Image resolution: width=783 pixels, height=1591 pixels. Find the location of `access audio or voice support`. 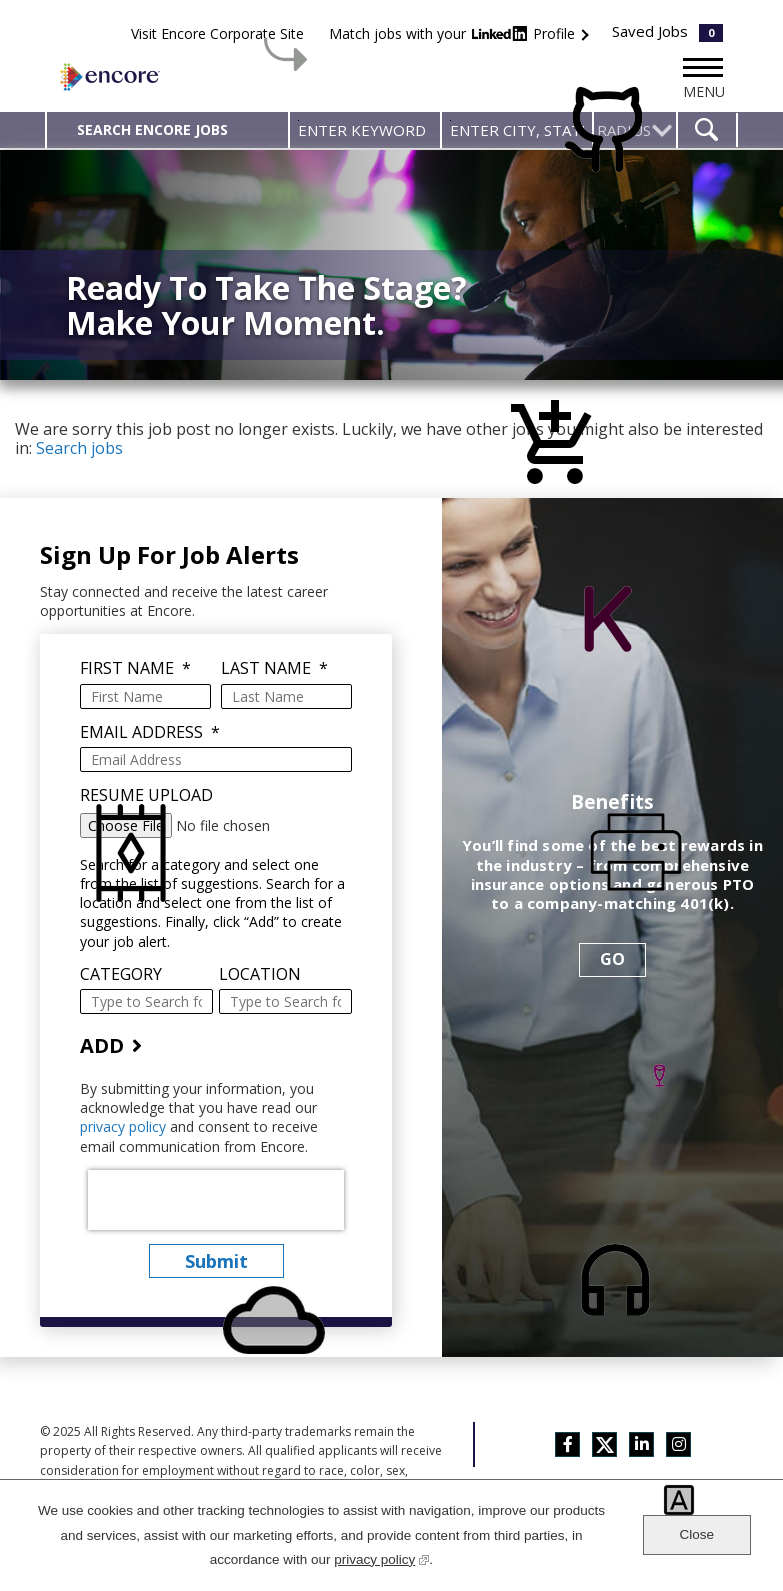

access audio or voice support is located at coordinates (615, 1285).